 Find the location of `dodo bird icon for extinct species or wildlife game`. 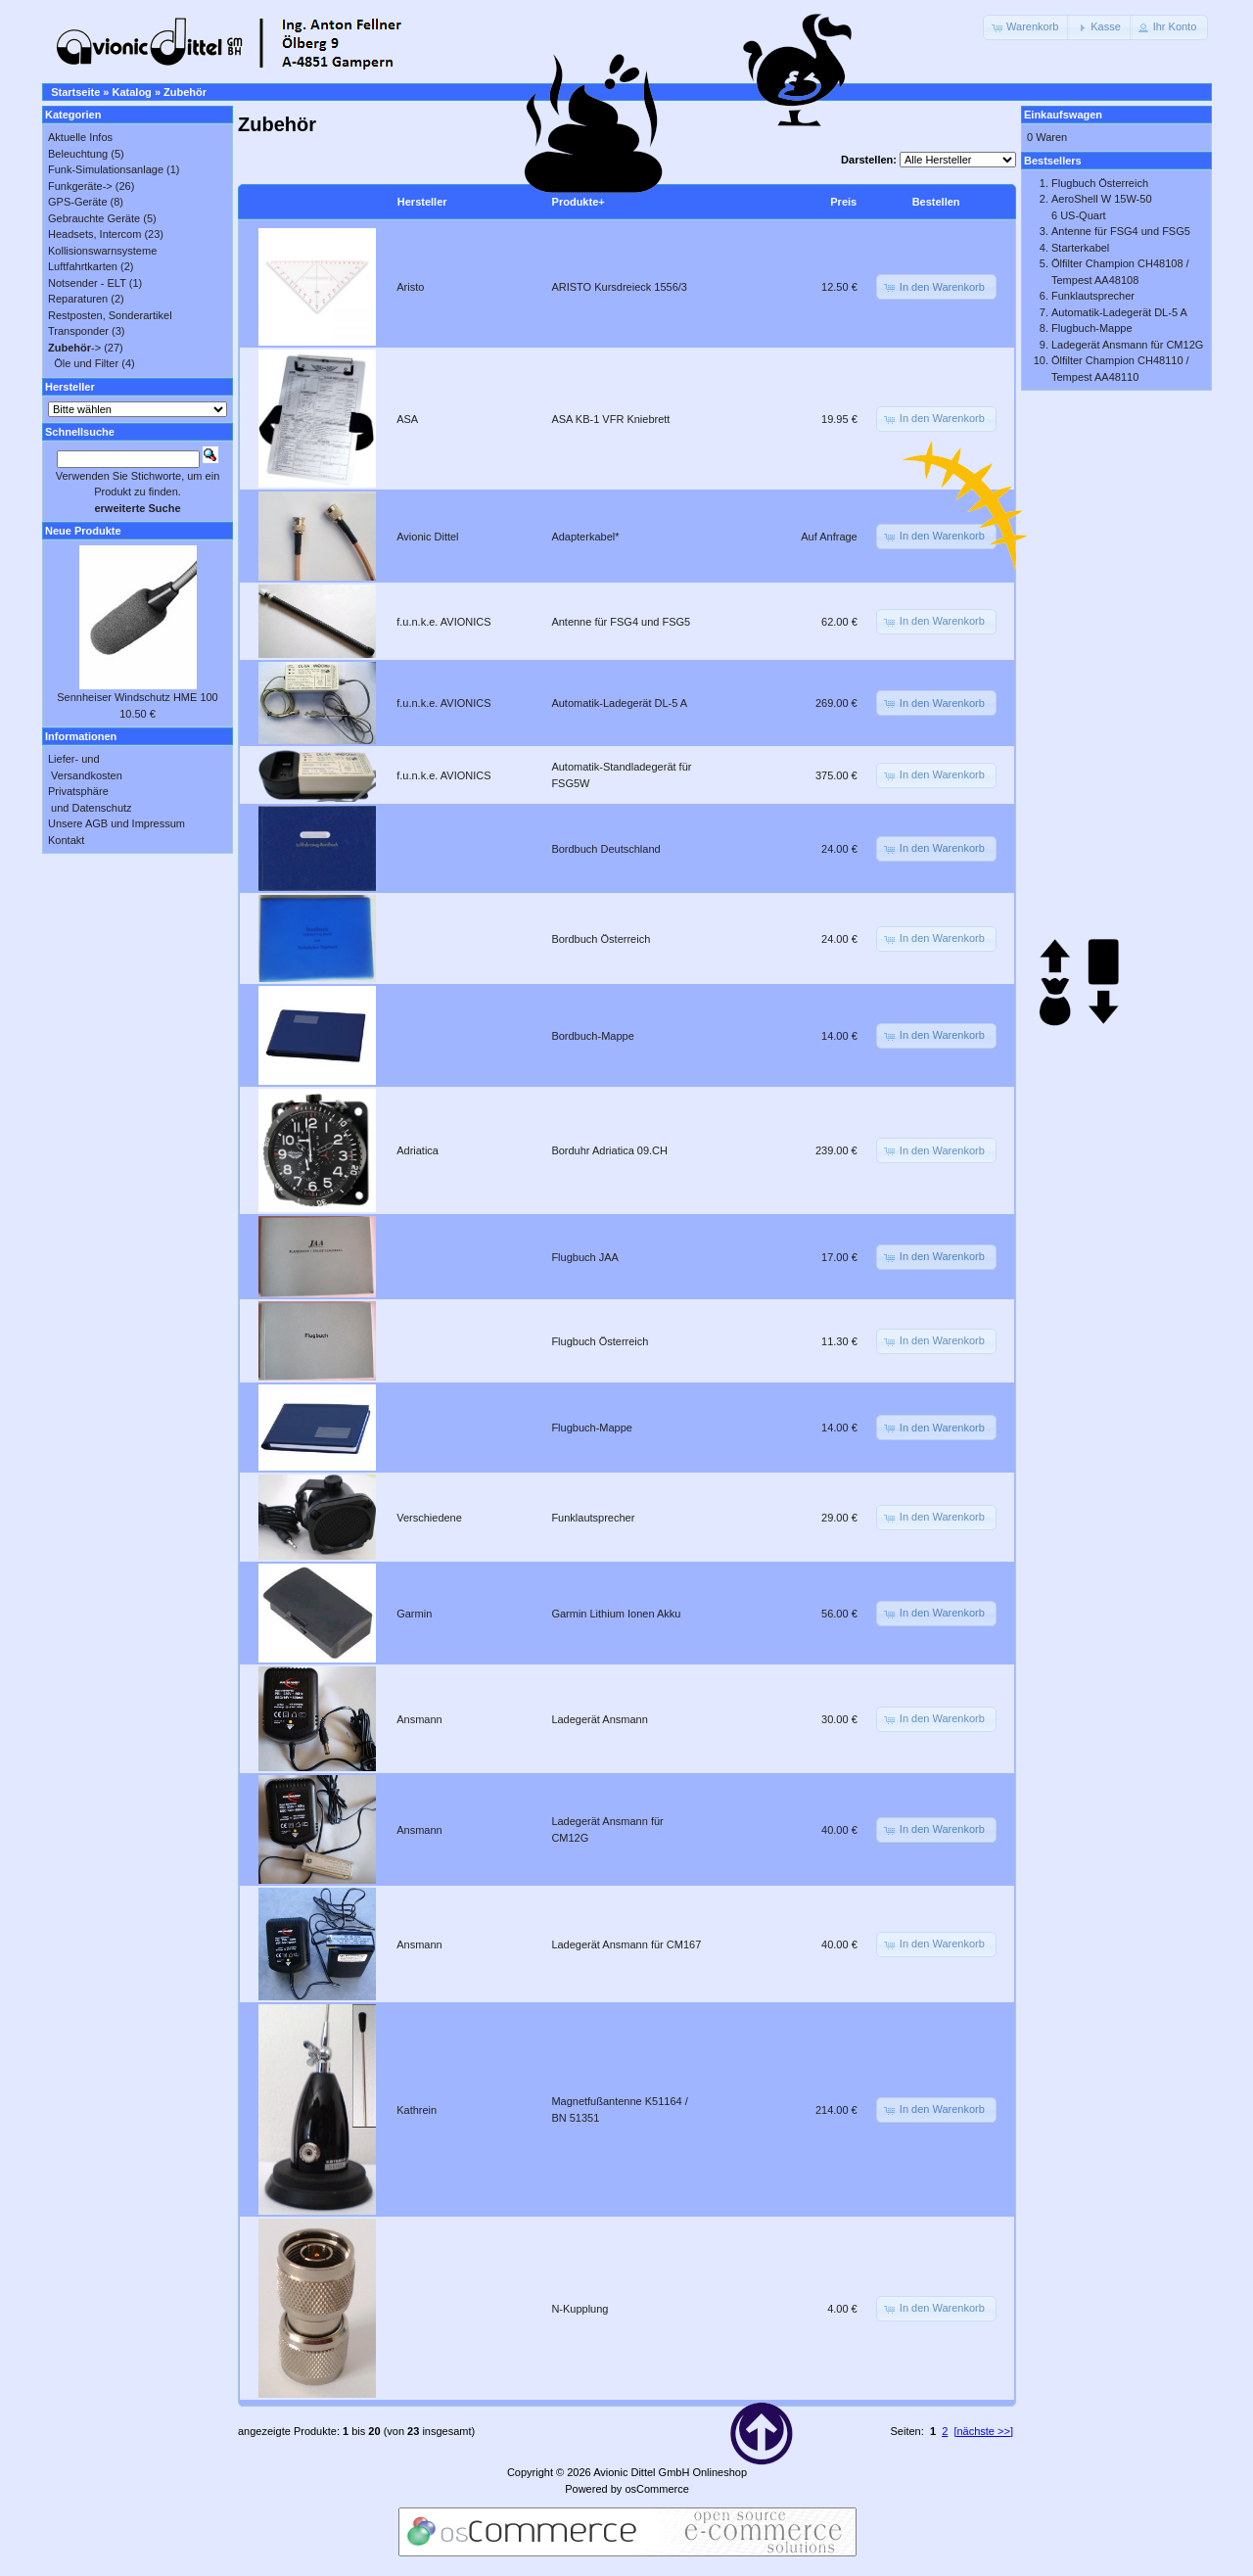

dodo bird icon for extinct species or wildlife game is located at coordinates (797, 69).